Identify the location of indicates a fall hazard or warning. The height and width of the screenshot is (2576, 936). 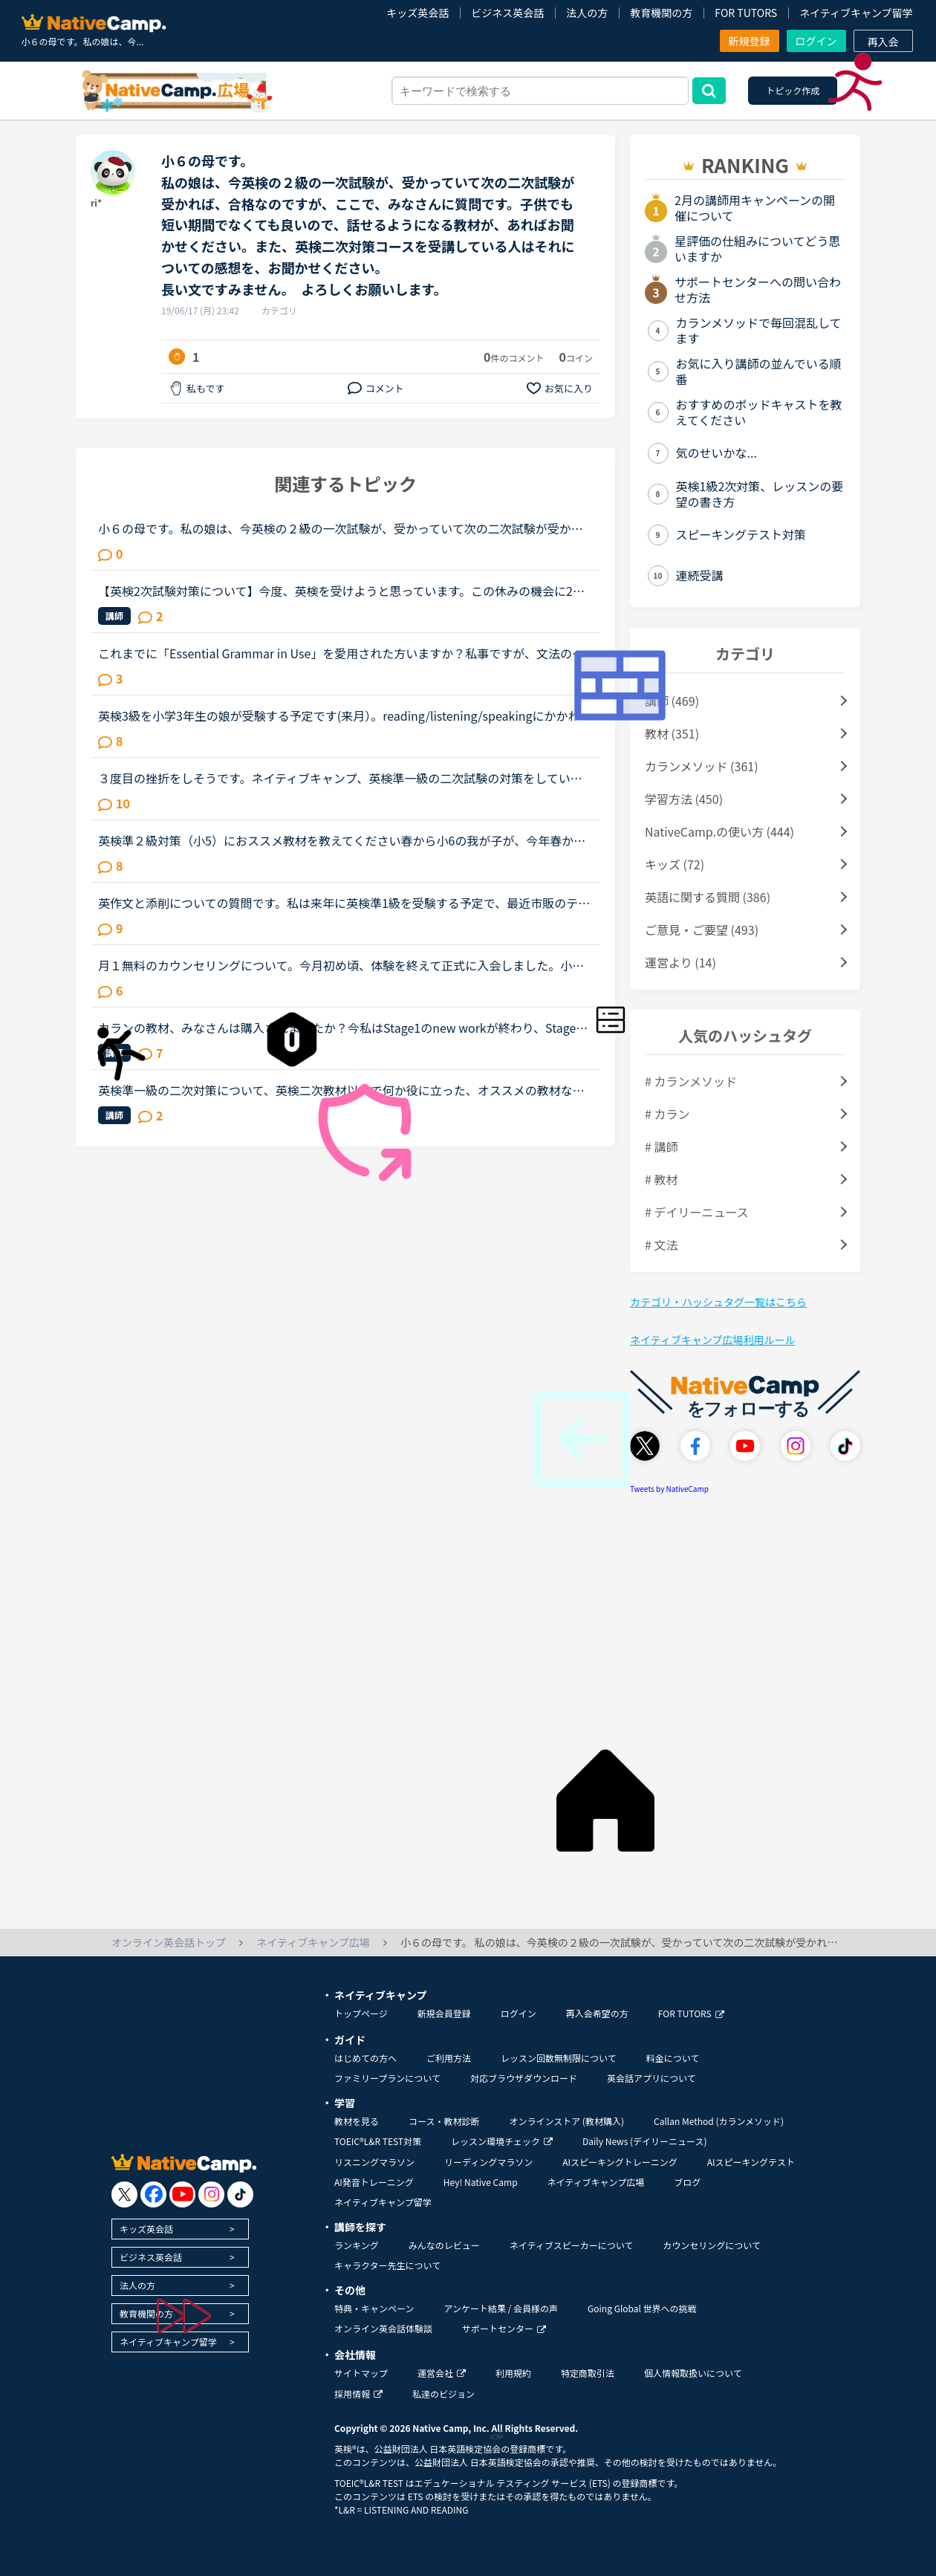
(120, 1052).